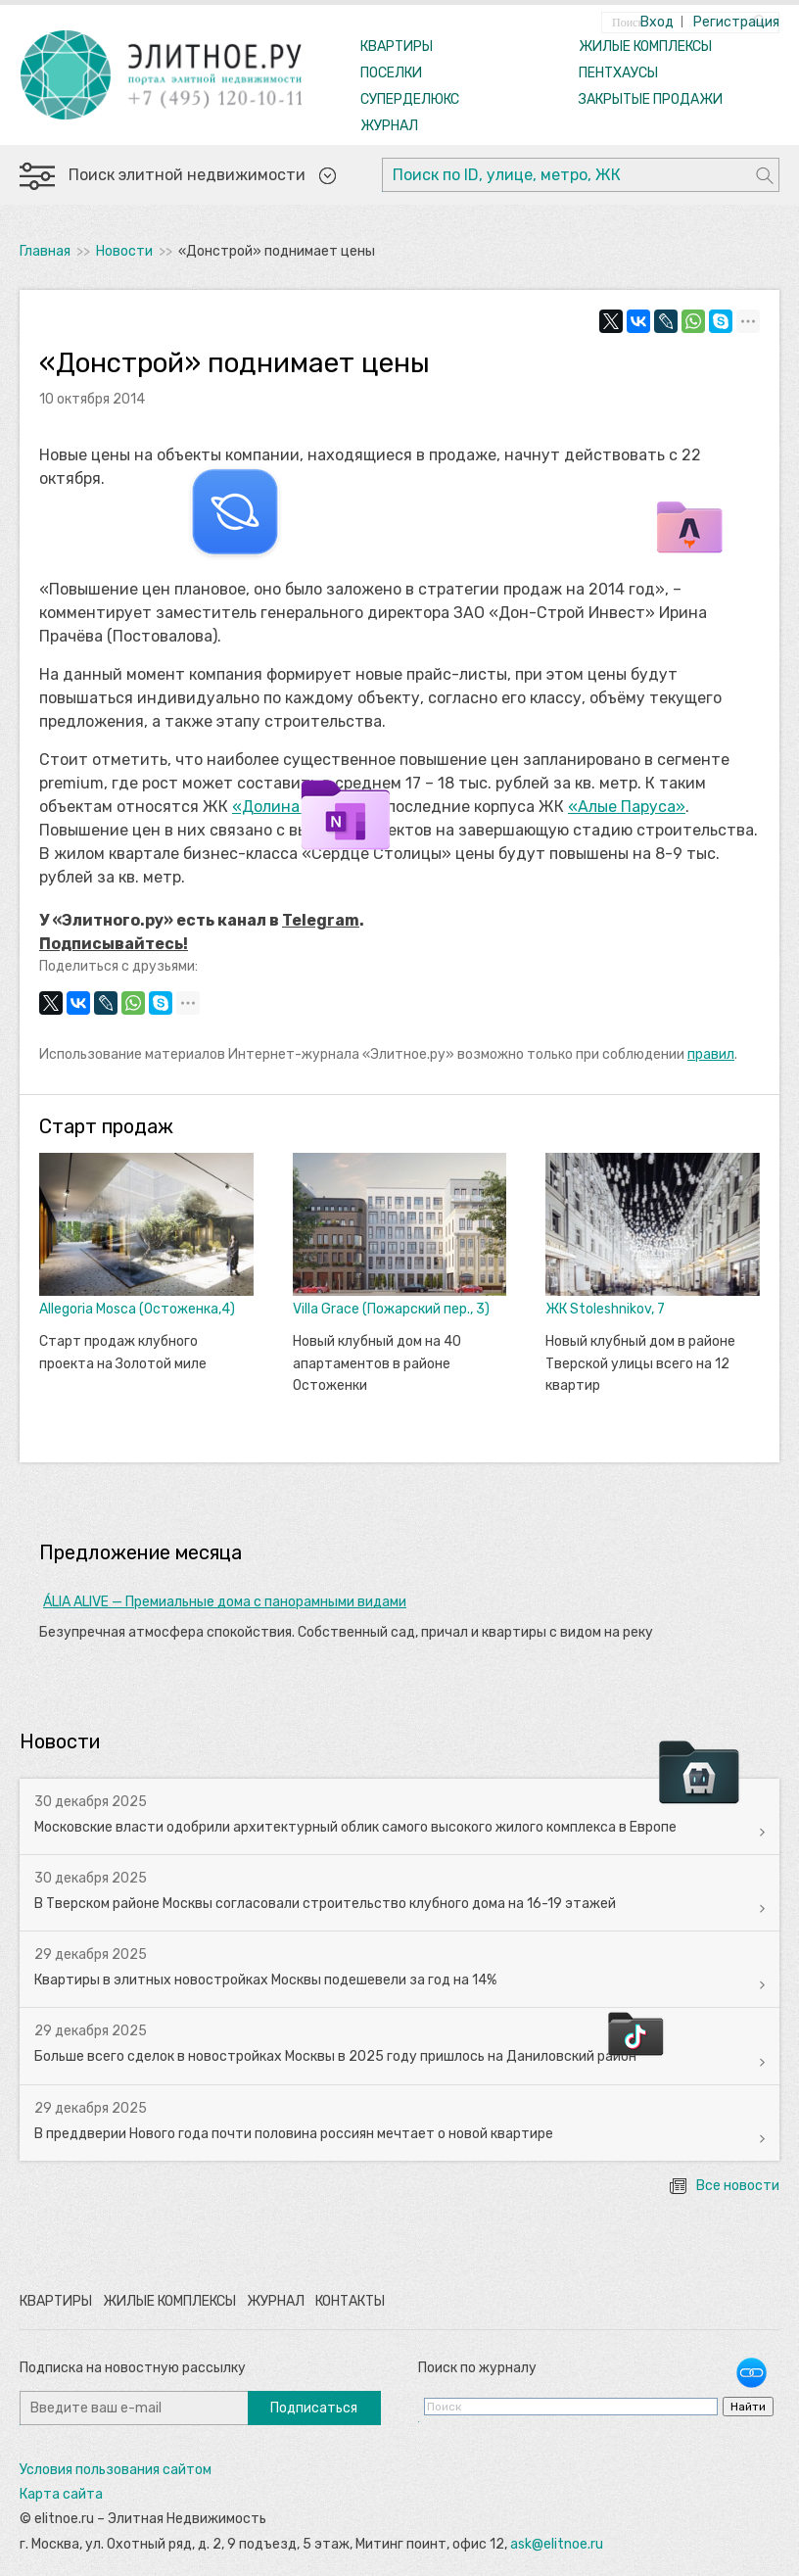 This screenshot has width=799, height=2576. Describe the element at coordinates (689, 529) in the screenshot. I see `open astro project folder` at that location.